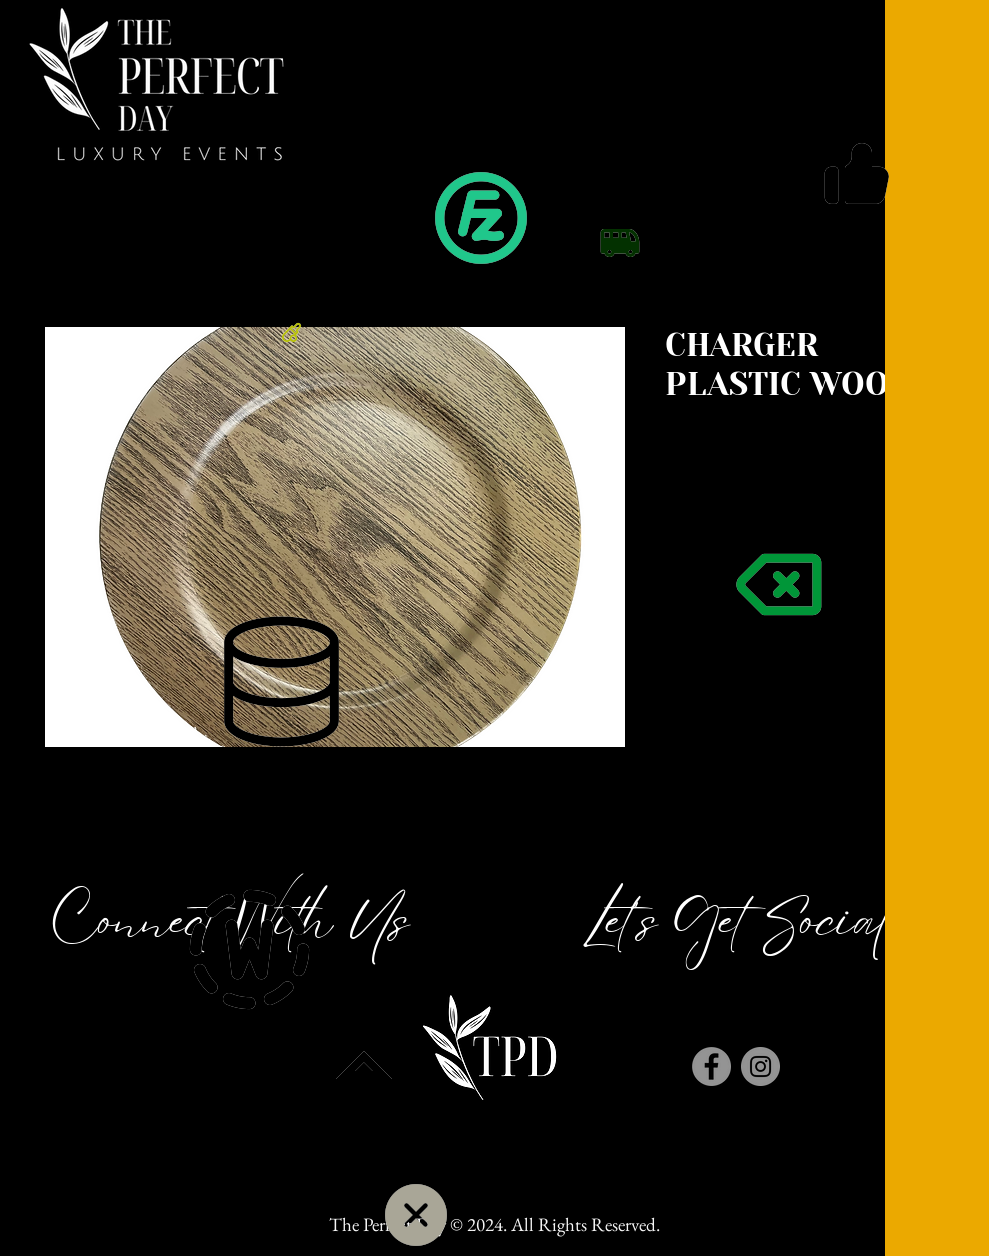  I want to click on upload a file from your device, so click(364, 1087).